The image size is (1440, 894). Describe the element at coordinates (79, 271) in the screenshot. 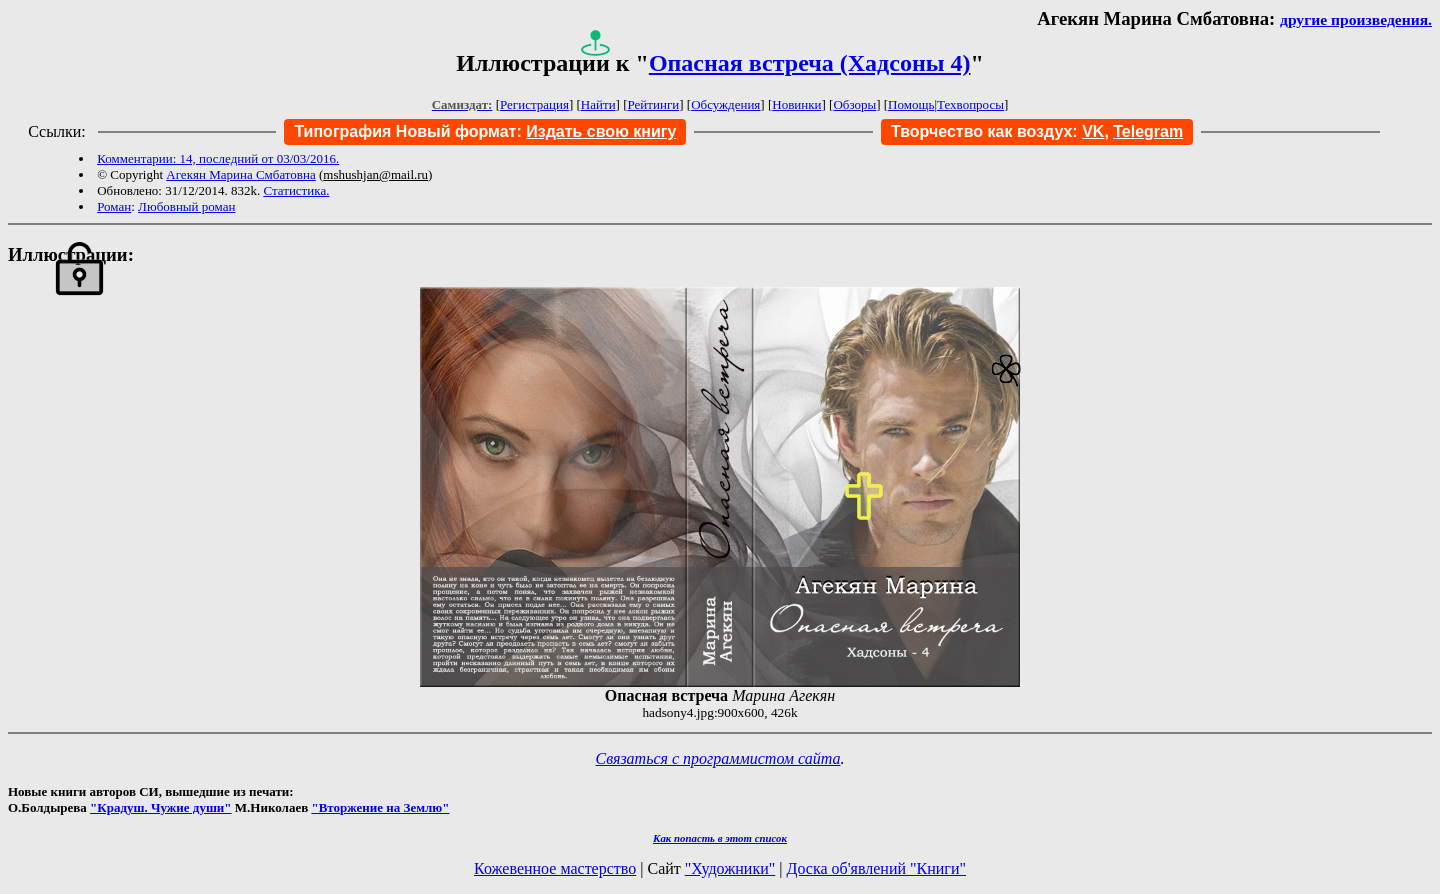

I see `unlock or access secured content` at that location.